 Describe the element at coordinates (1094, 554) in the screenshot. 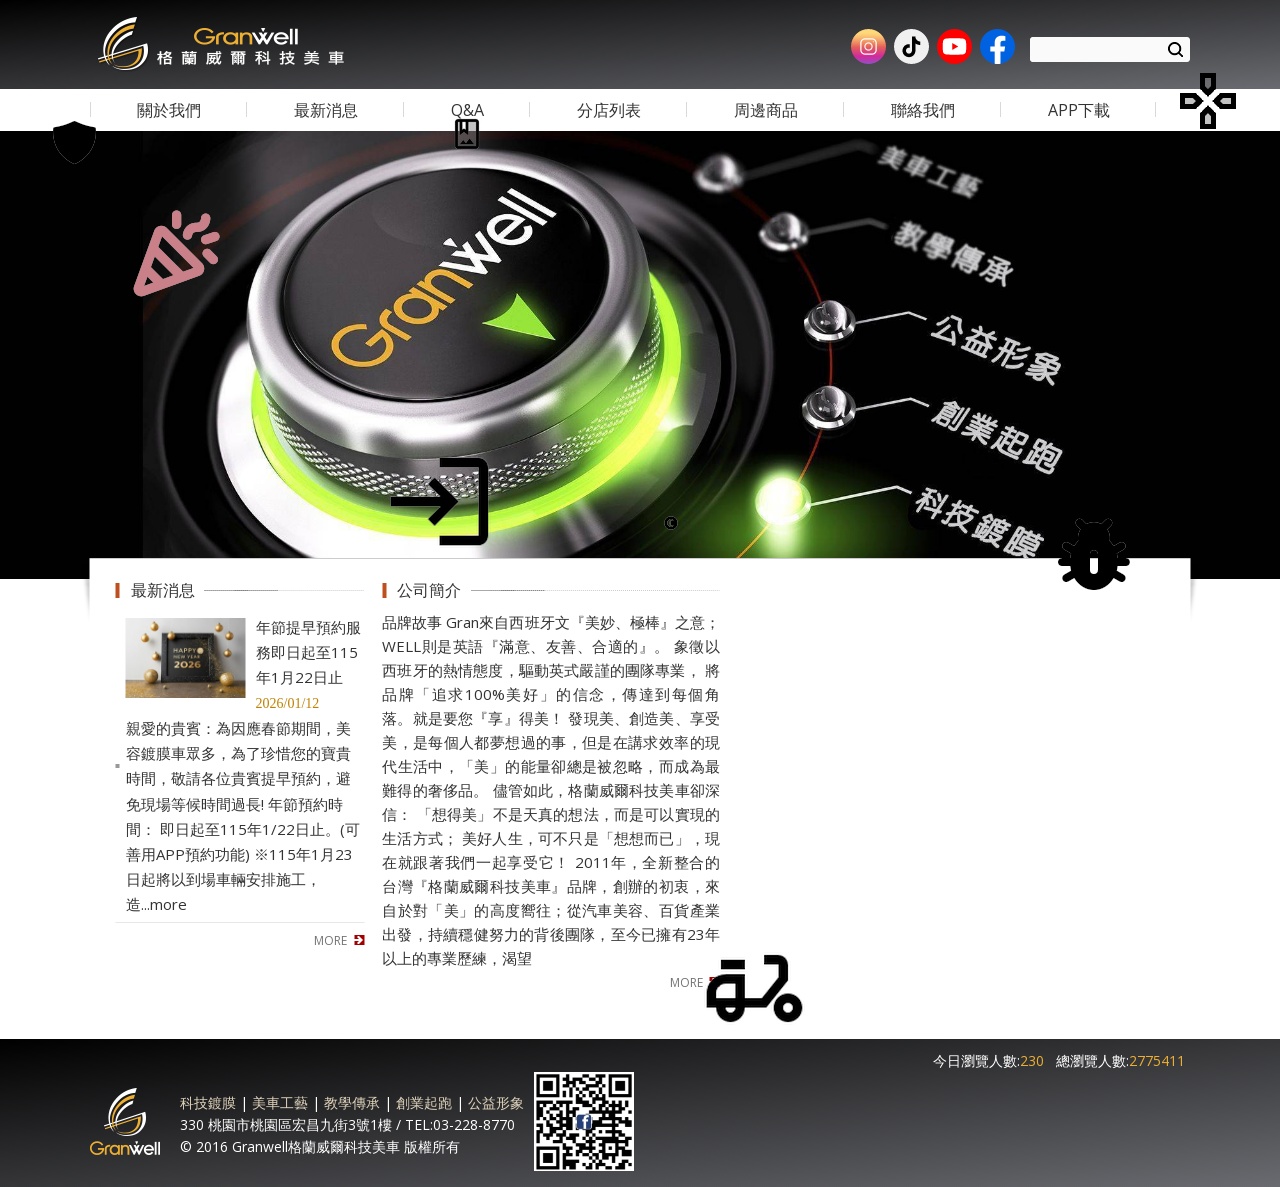

I see `find pest control services nearby` at that location.